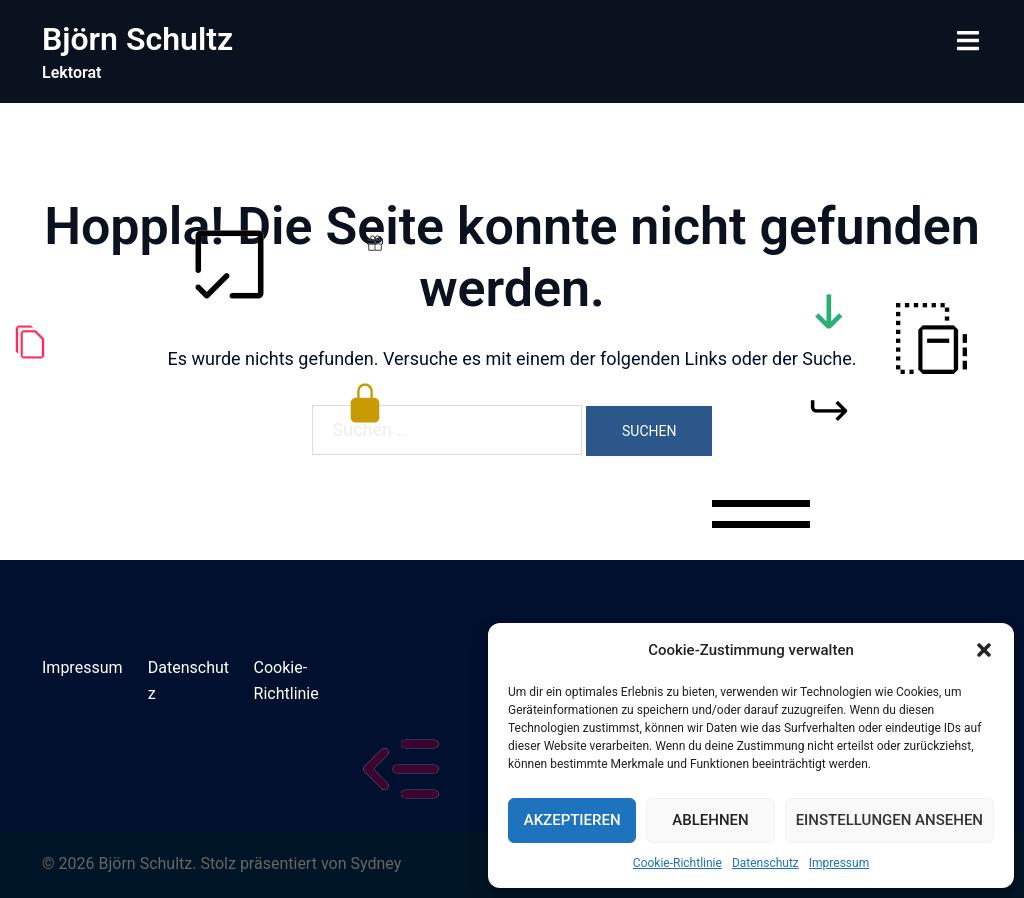  Describe the element at coordinates (375, 244) in the screenshot. I see `view or redeem a gift` at that location.